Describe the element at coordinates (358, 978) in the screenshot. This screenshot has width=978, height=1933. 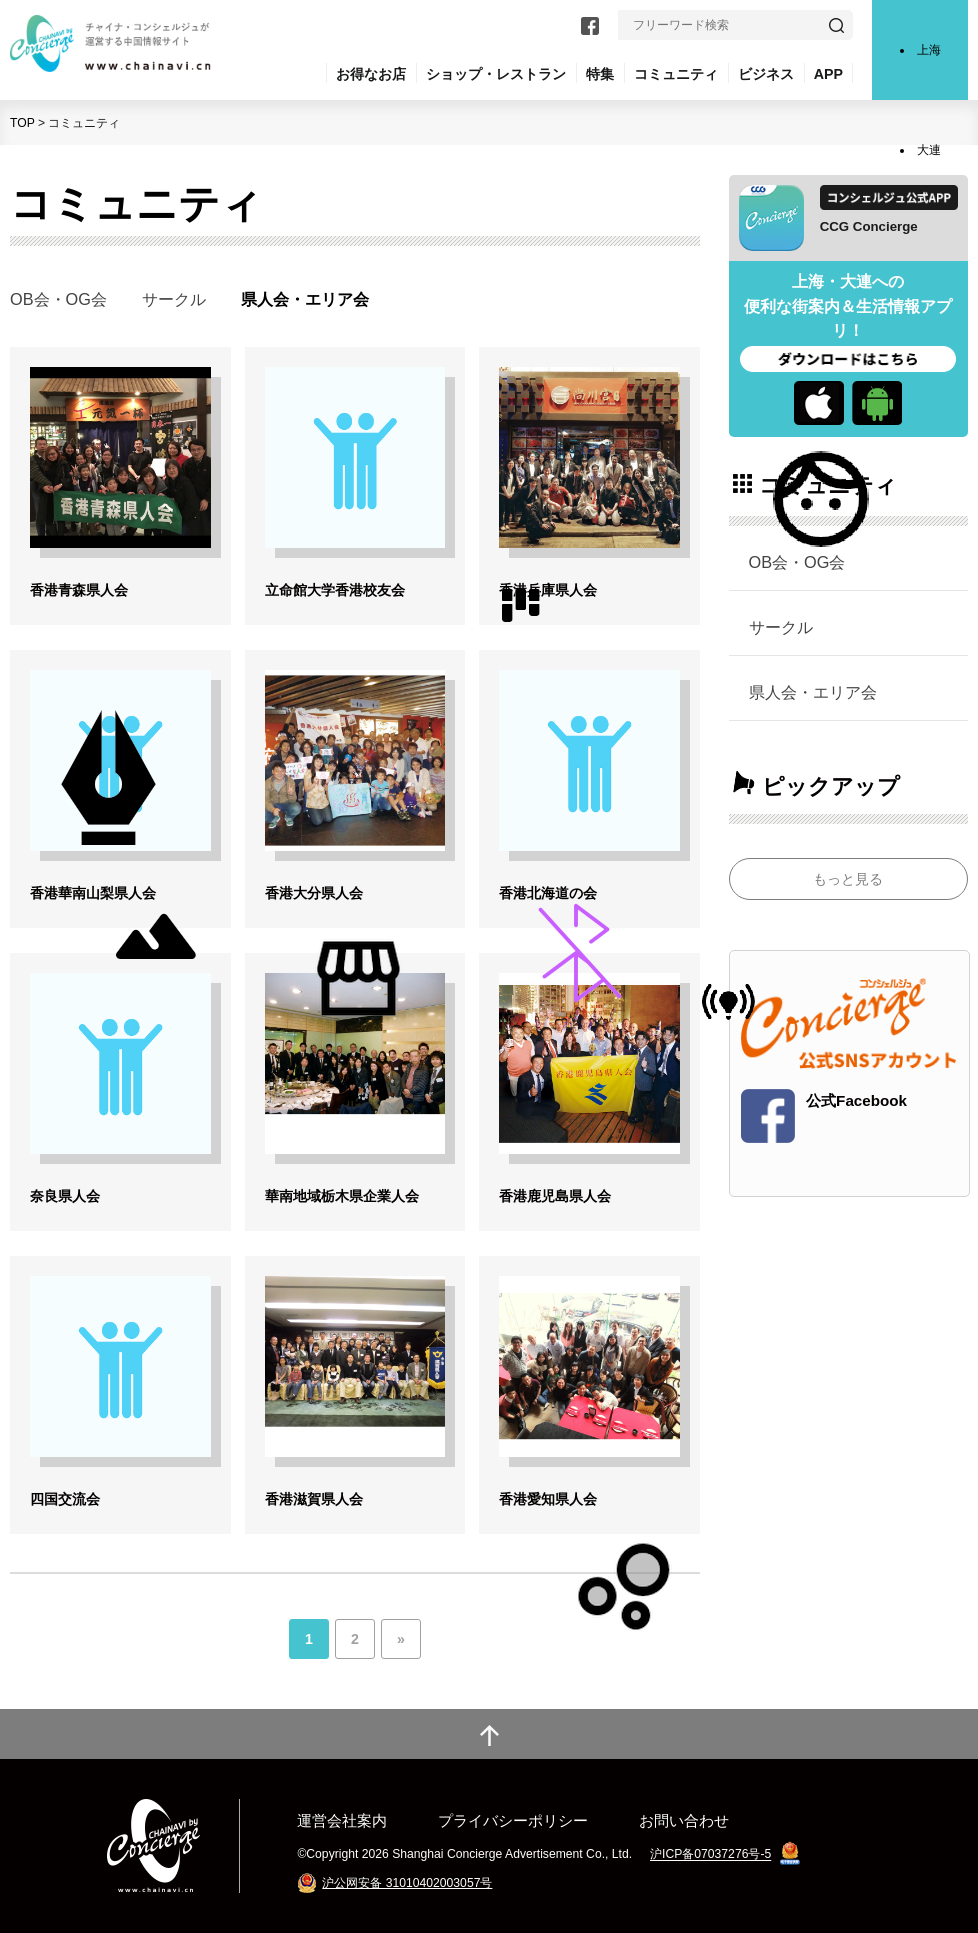
I see `browse or access the marketplace` at that location.